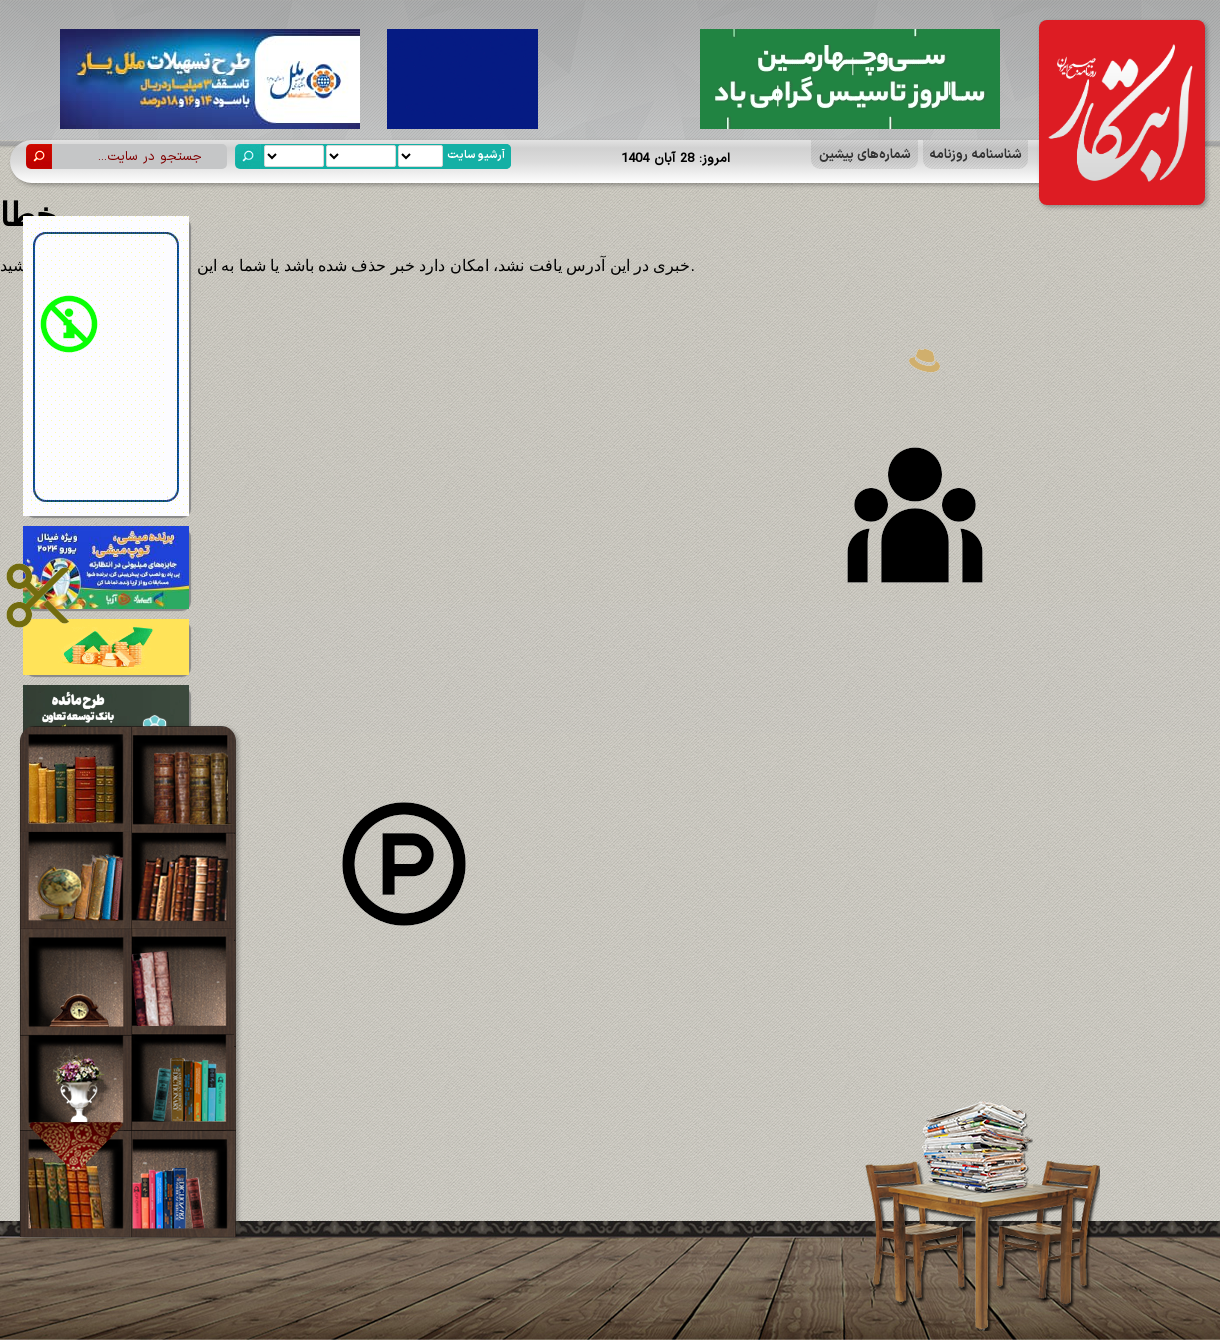 This screenshot has height=1340, width=1220. What do you see at coordinates (69, 324) in the screenshot?
I see `information unavailable or hidden` at bounding box center [69, 324].